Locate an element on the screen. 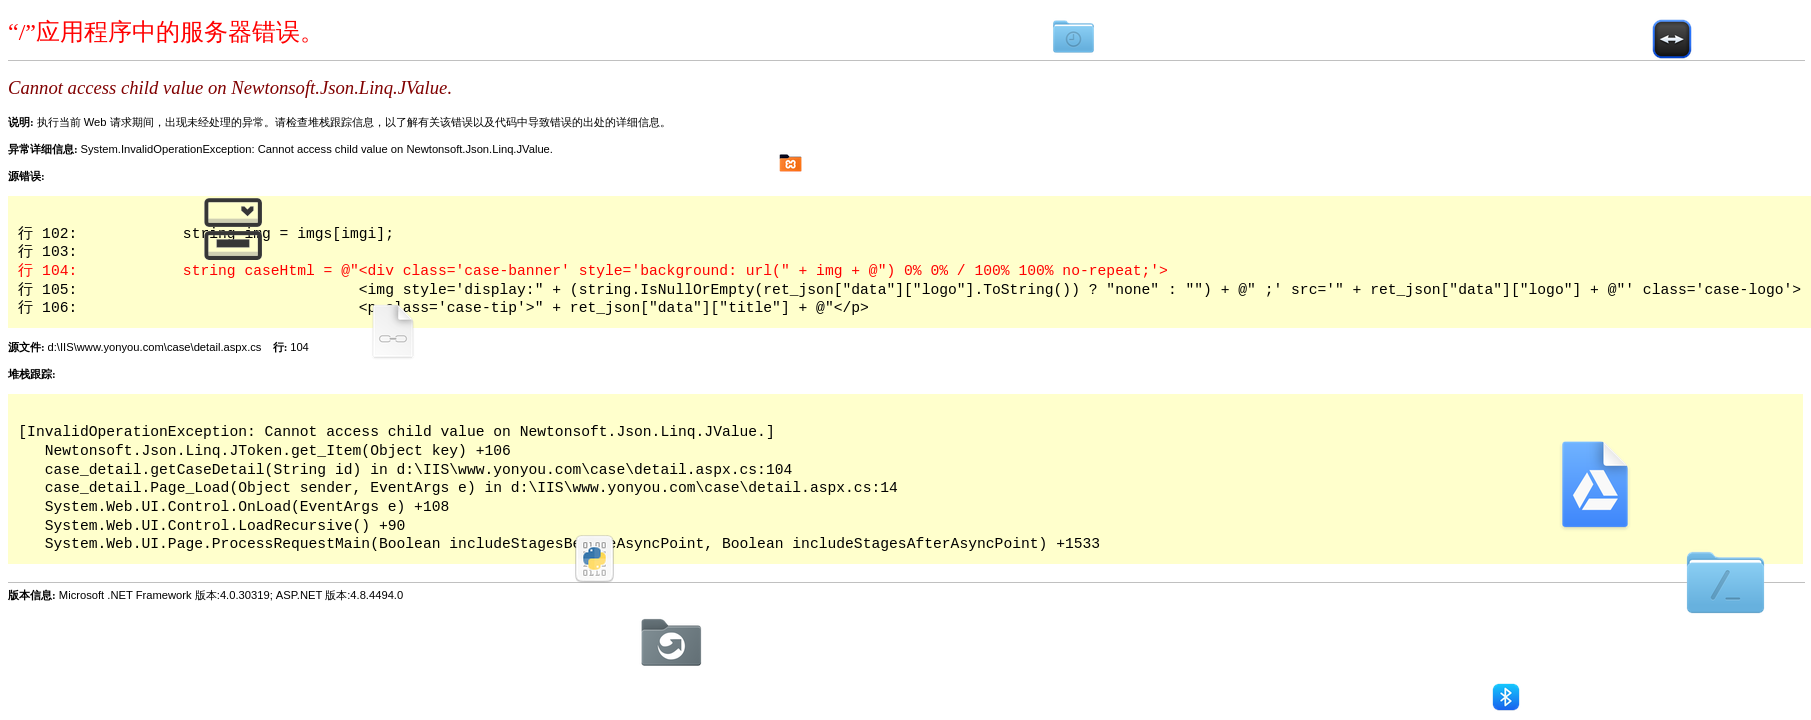 The height and width of the screenshot is (720, 1811). gtk widget factory demo application is located at coordinates (233, 227).